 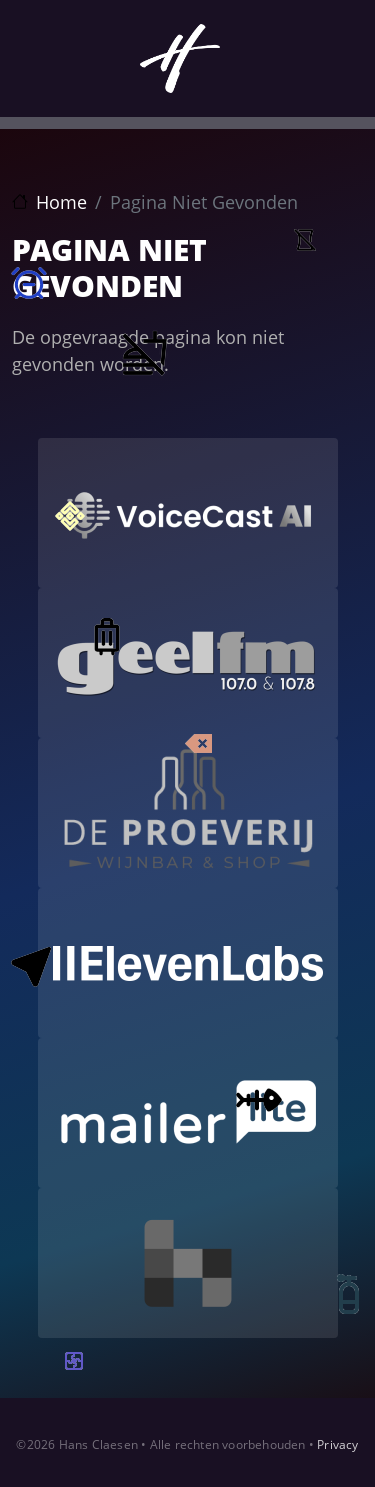 What do you see at coordinates (31, 966) in the screenshot?
I see `send current location` at bounding box center [31, 966].